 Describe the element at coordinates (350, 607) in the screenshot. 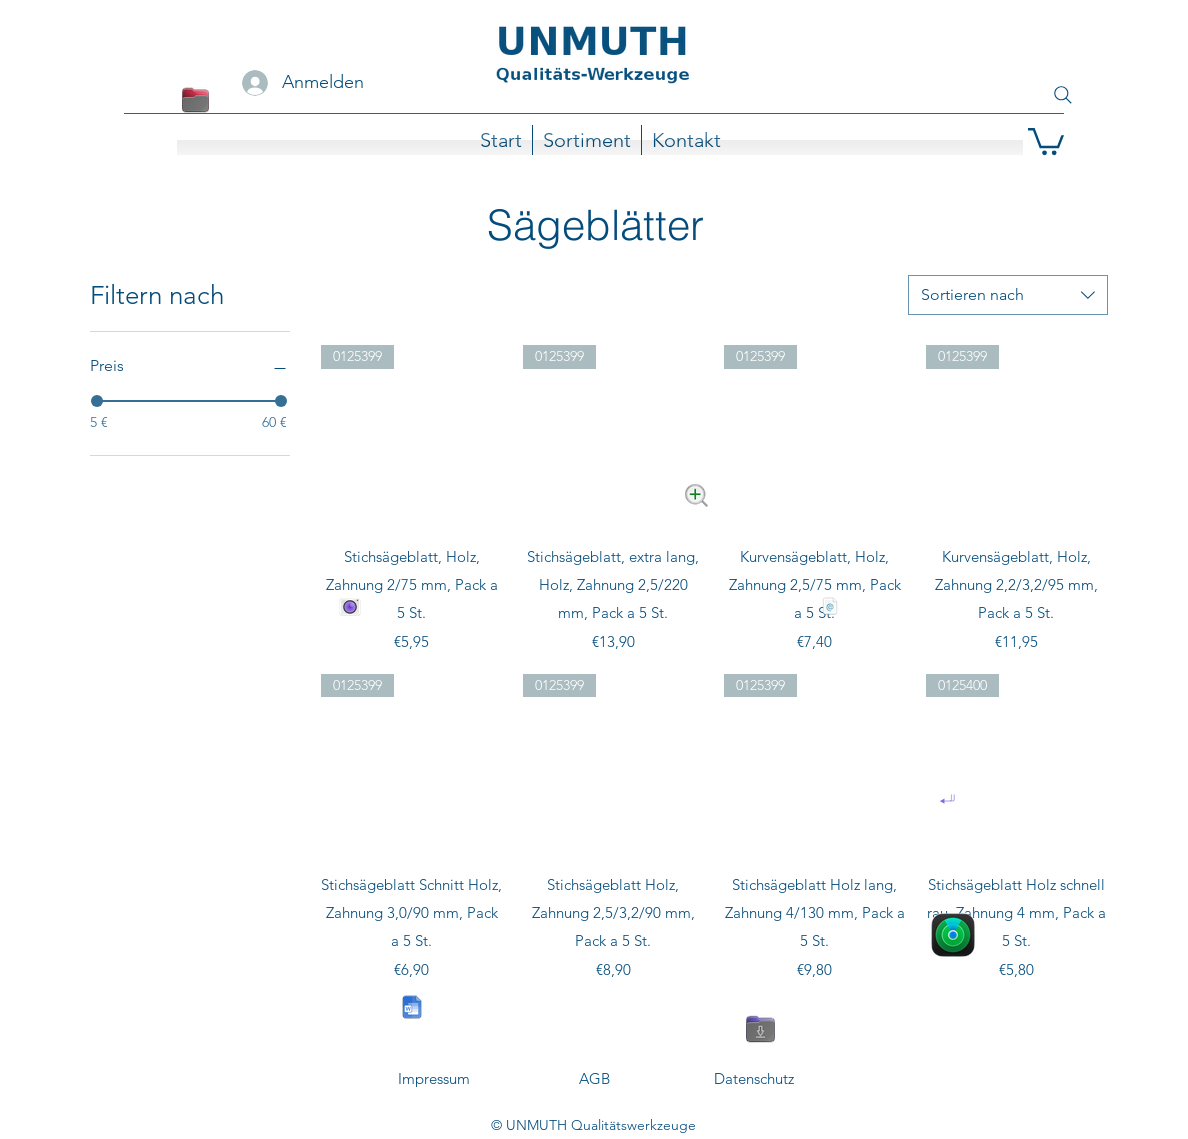

I see `open the camera app` at that location.